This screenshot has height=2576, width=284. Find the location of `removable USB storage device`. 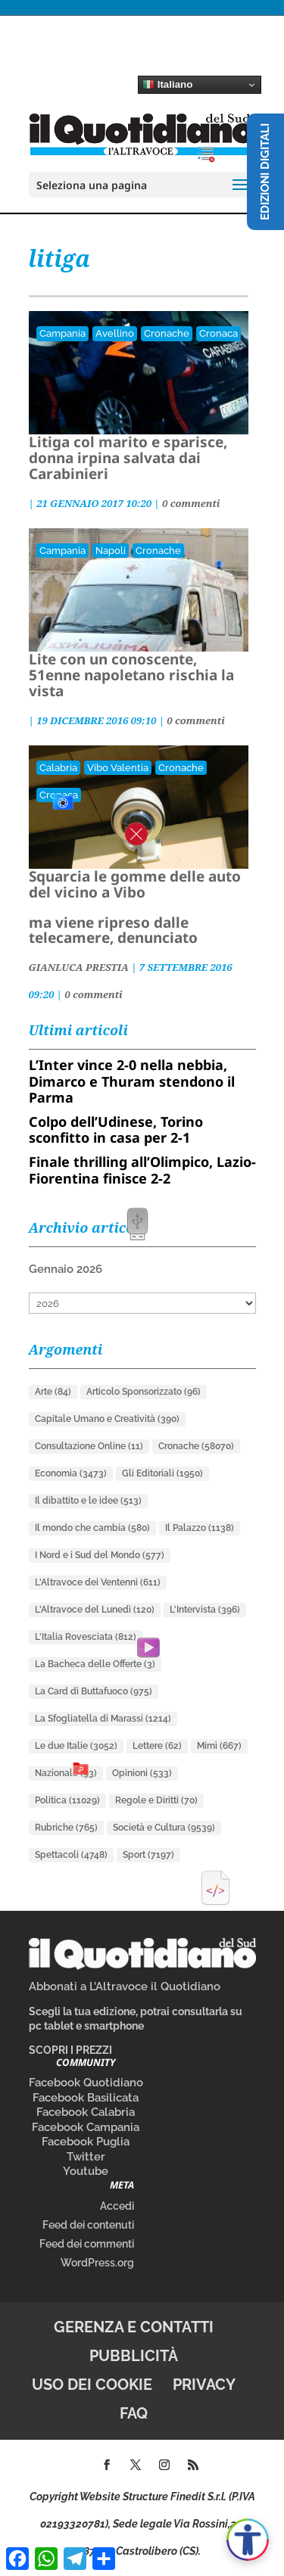

removable USB storage device is located at coordinates (137, 1224).